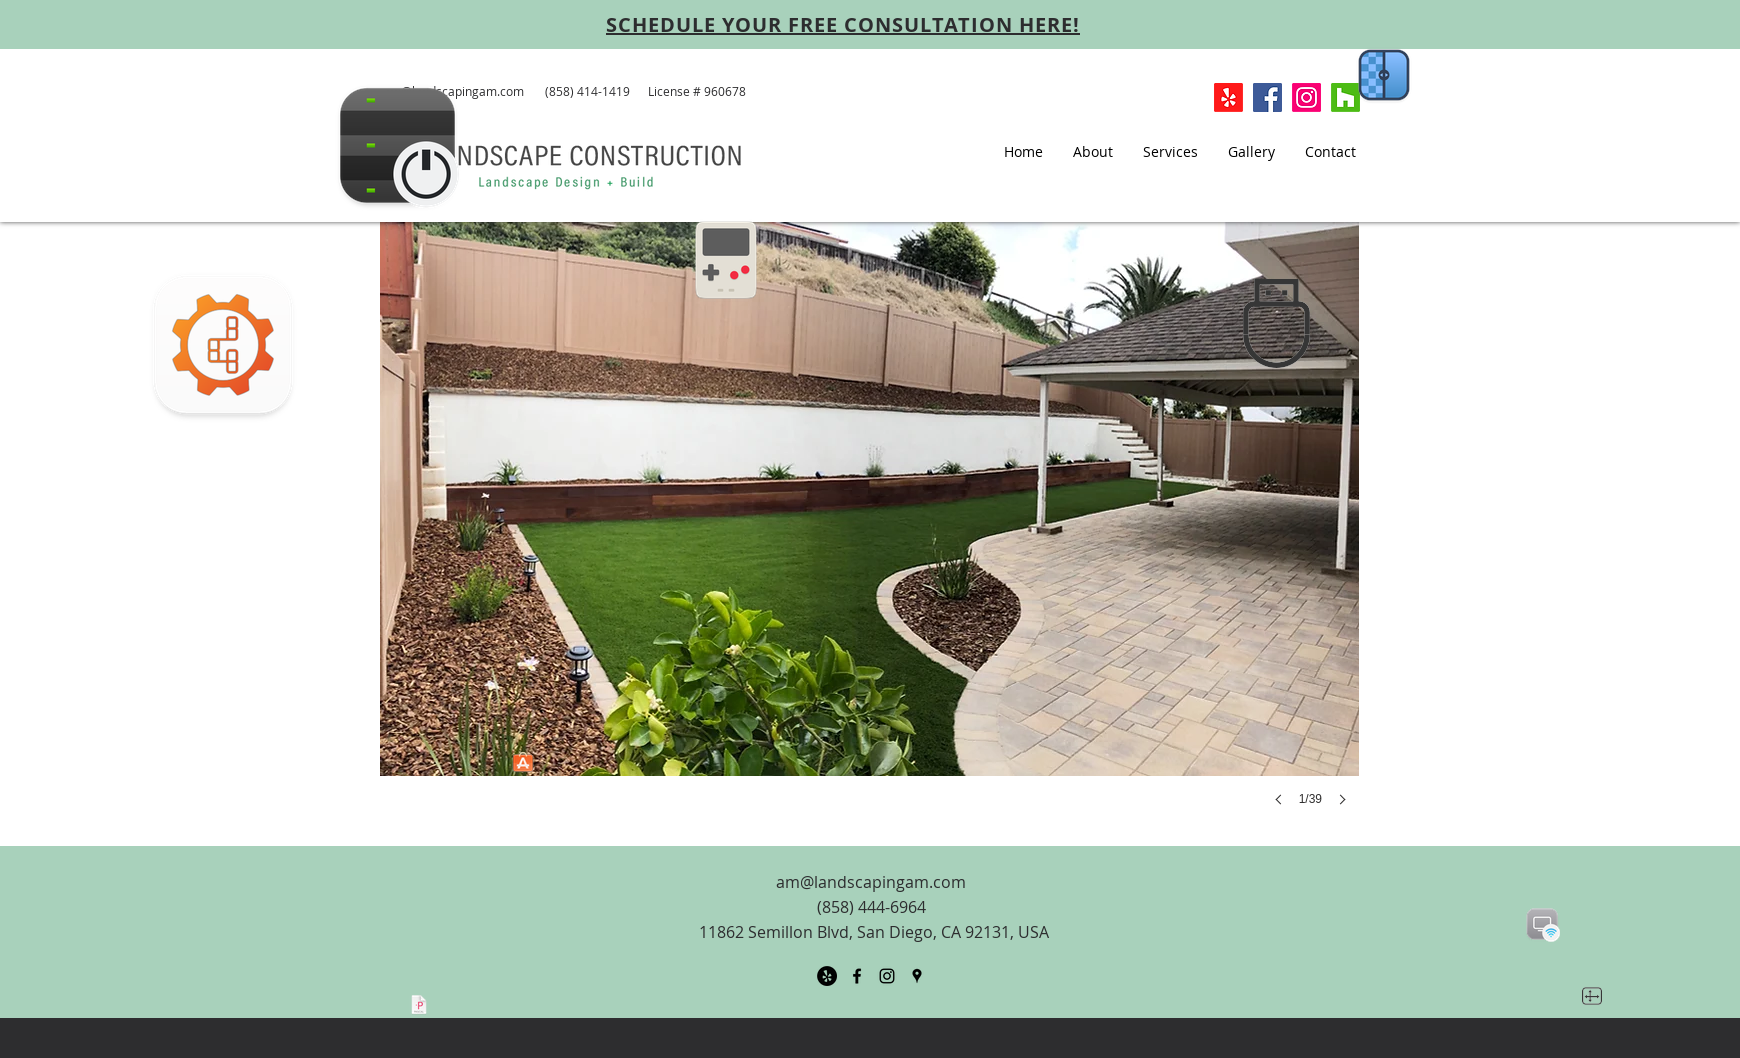  I want to click on a pascal programming language source file, so click(419, 1005).